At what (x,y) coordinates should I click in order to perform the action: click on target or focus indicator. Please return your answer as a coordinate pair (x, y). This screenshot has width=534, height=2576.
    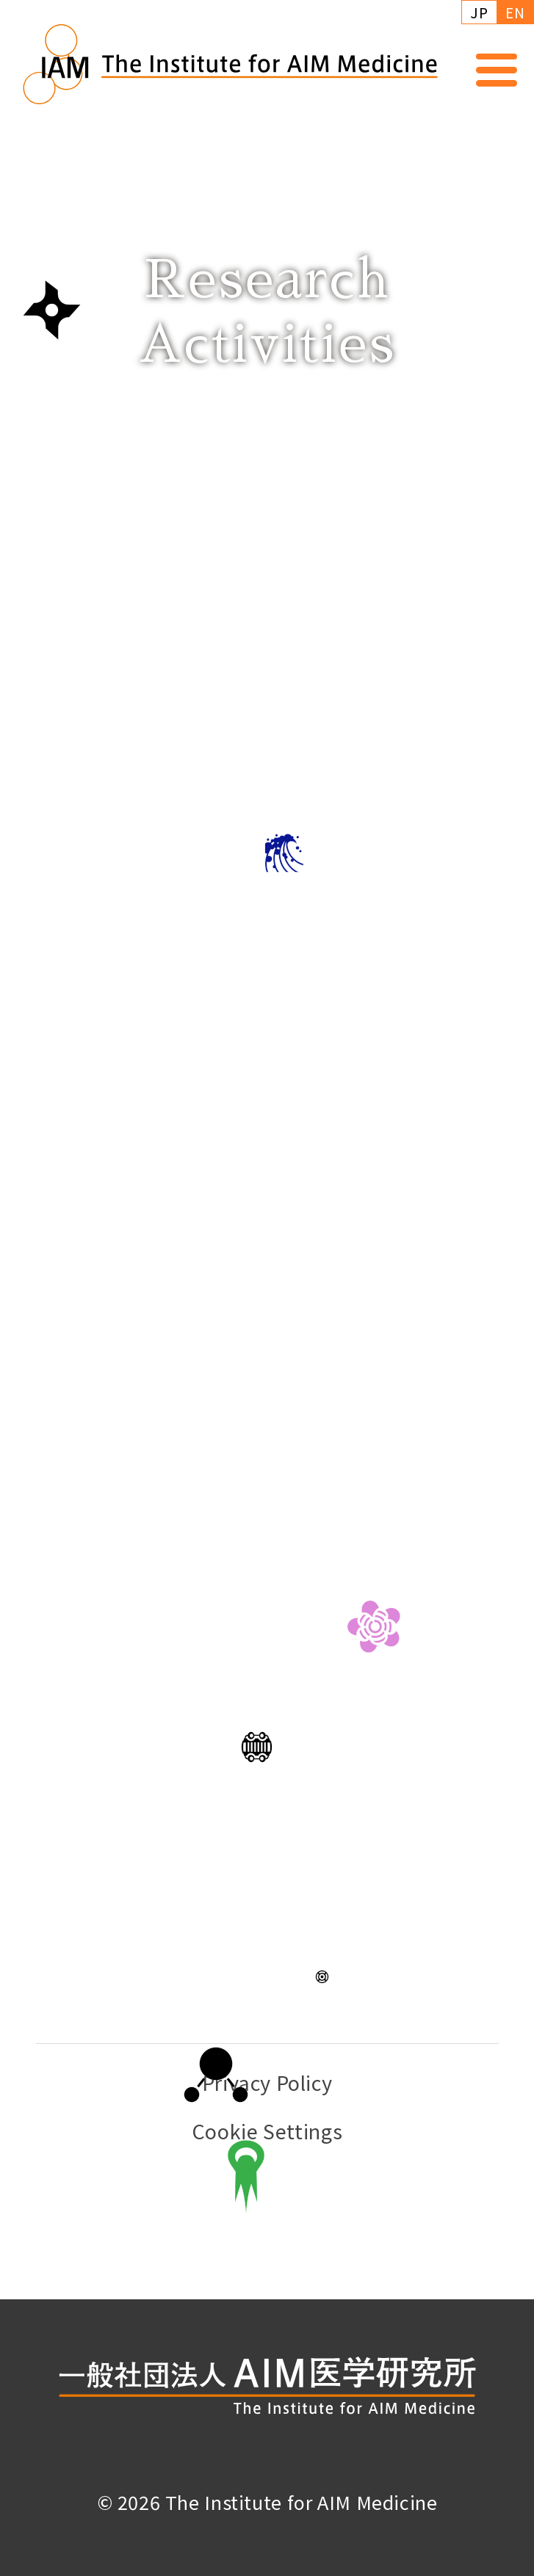
    Looking at the image, I should click on (322, 1976).